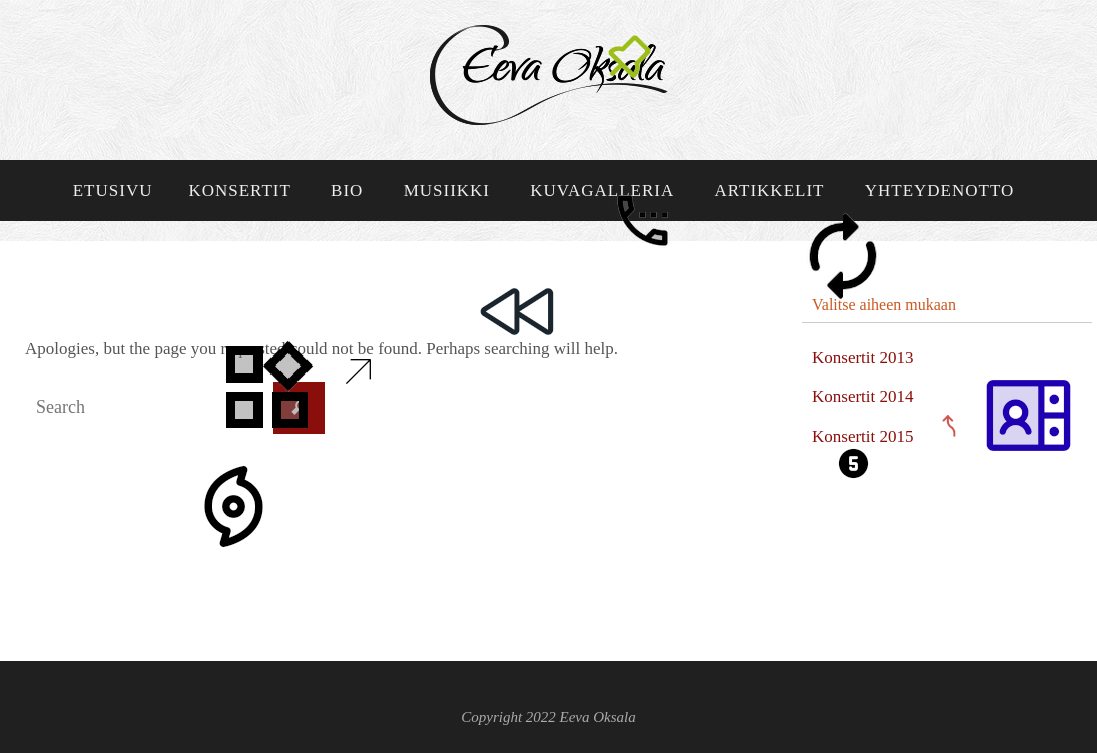 This screenshot has width=1097, height=753. Describe the element at coordinates (950, 426) in the screenshot. I see `go back to previous screen` at that location.